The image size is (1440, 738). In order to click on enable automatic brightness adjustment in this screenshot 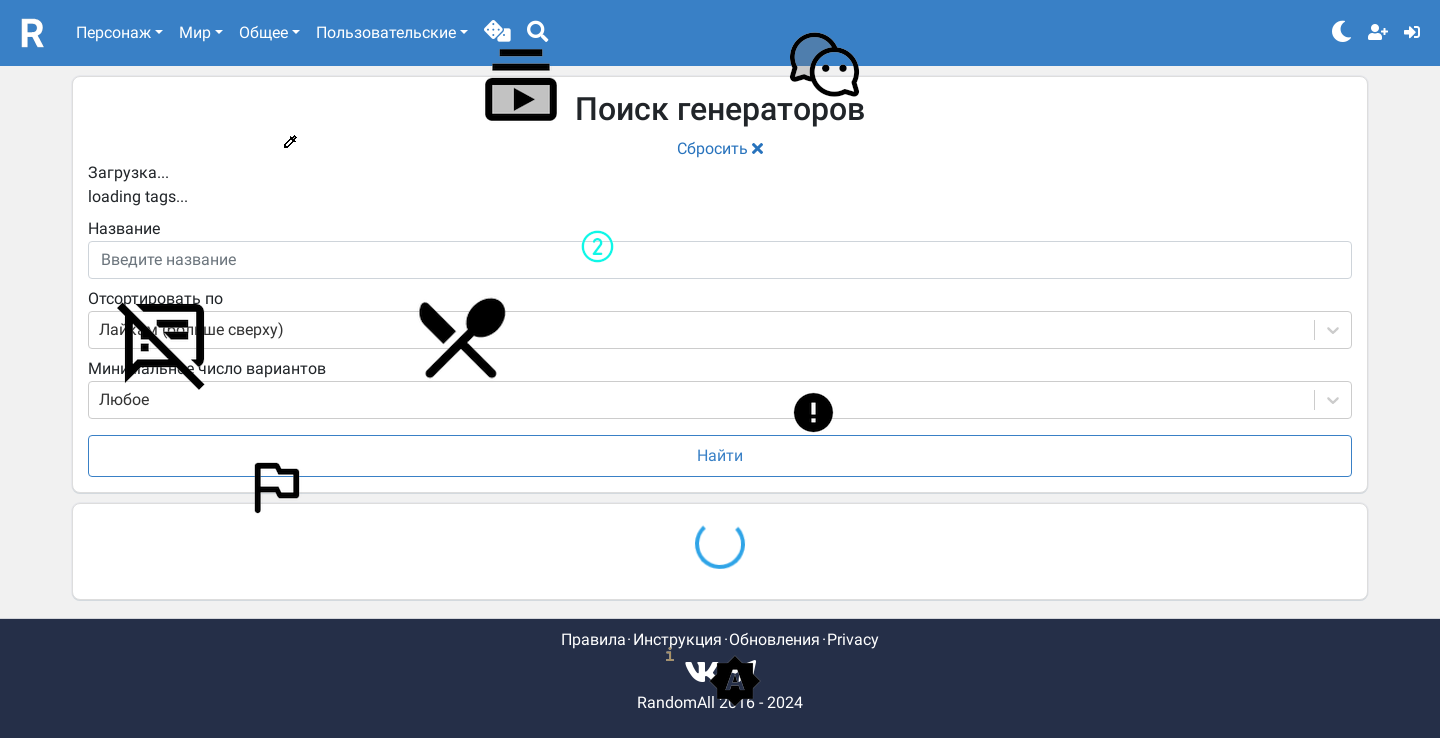, I will do `click(735, 681)`.